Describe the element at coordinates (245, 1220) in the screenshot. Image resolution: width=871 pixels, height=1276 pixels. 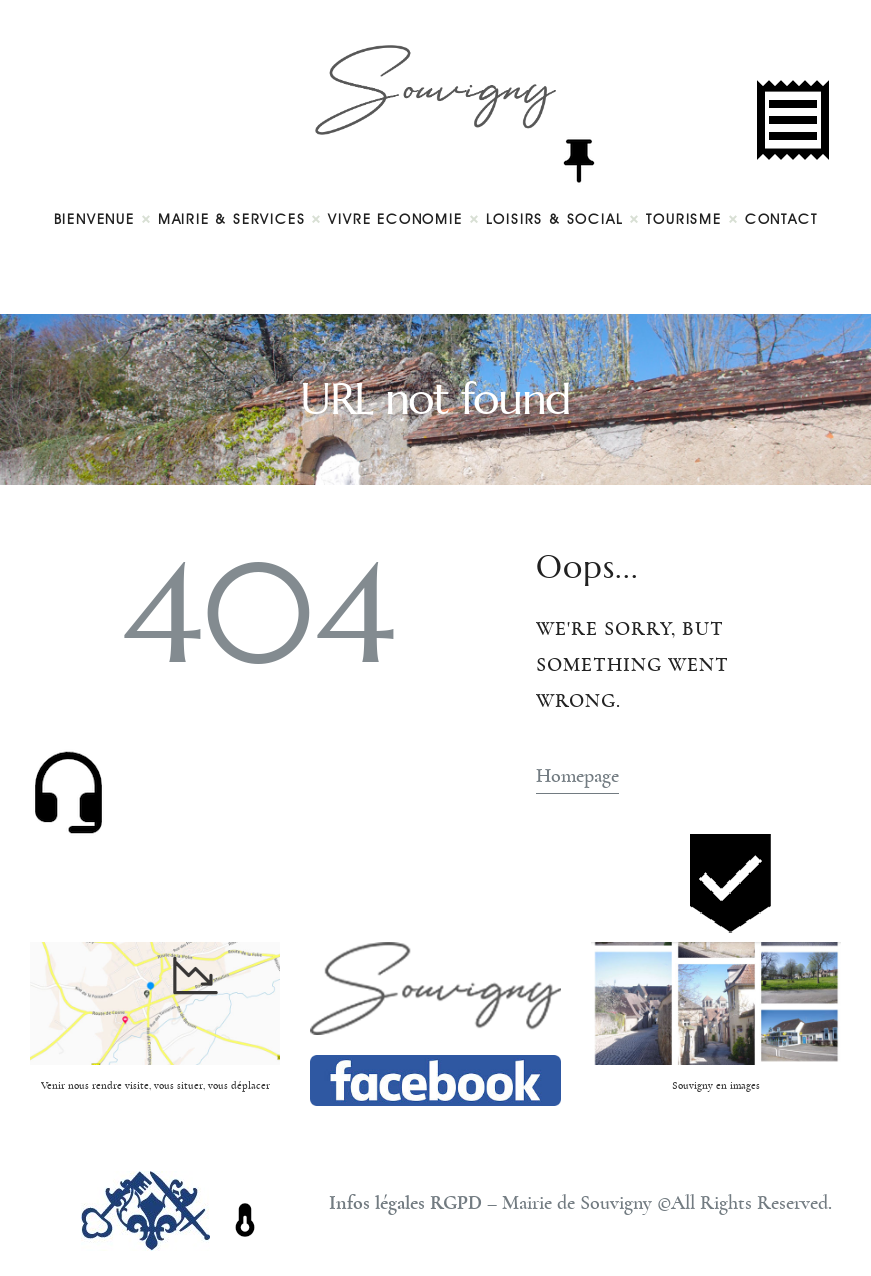
I see `indicates moderate temperature level` at that location.